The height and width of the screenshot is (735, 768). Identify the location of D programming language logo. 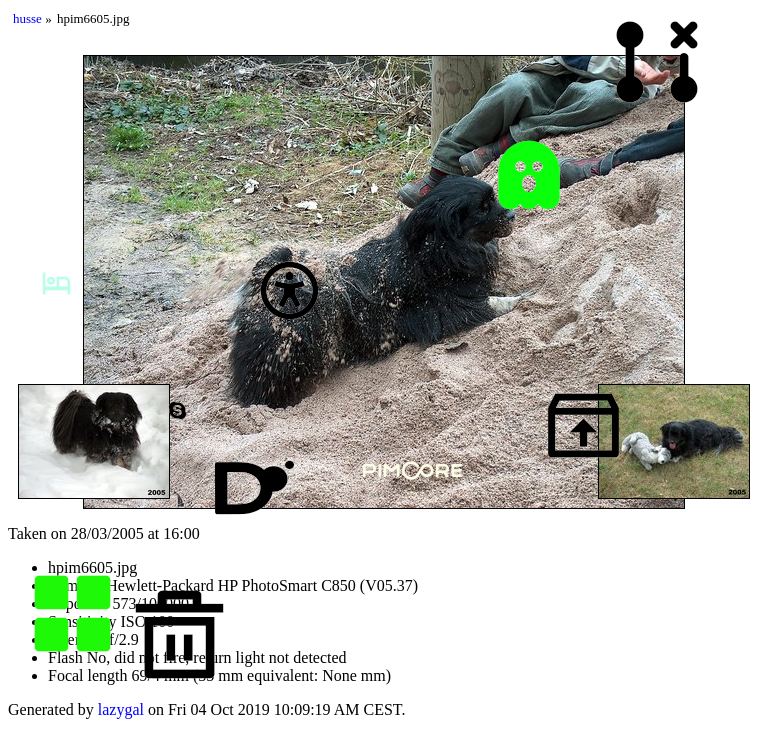
(254, 487).